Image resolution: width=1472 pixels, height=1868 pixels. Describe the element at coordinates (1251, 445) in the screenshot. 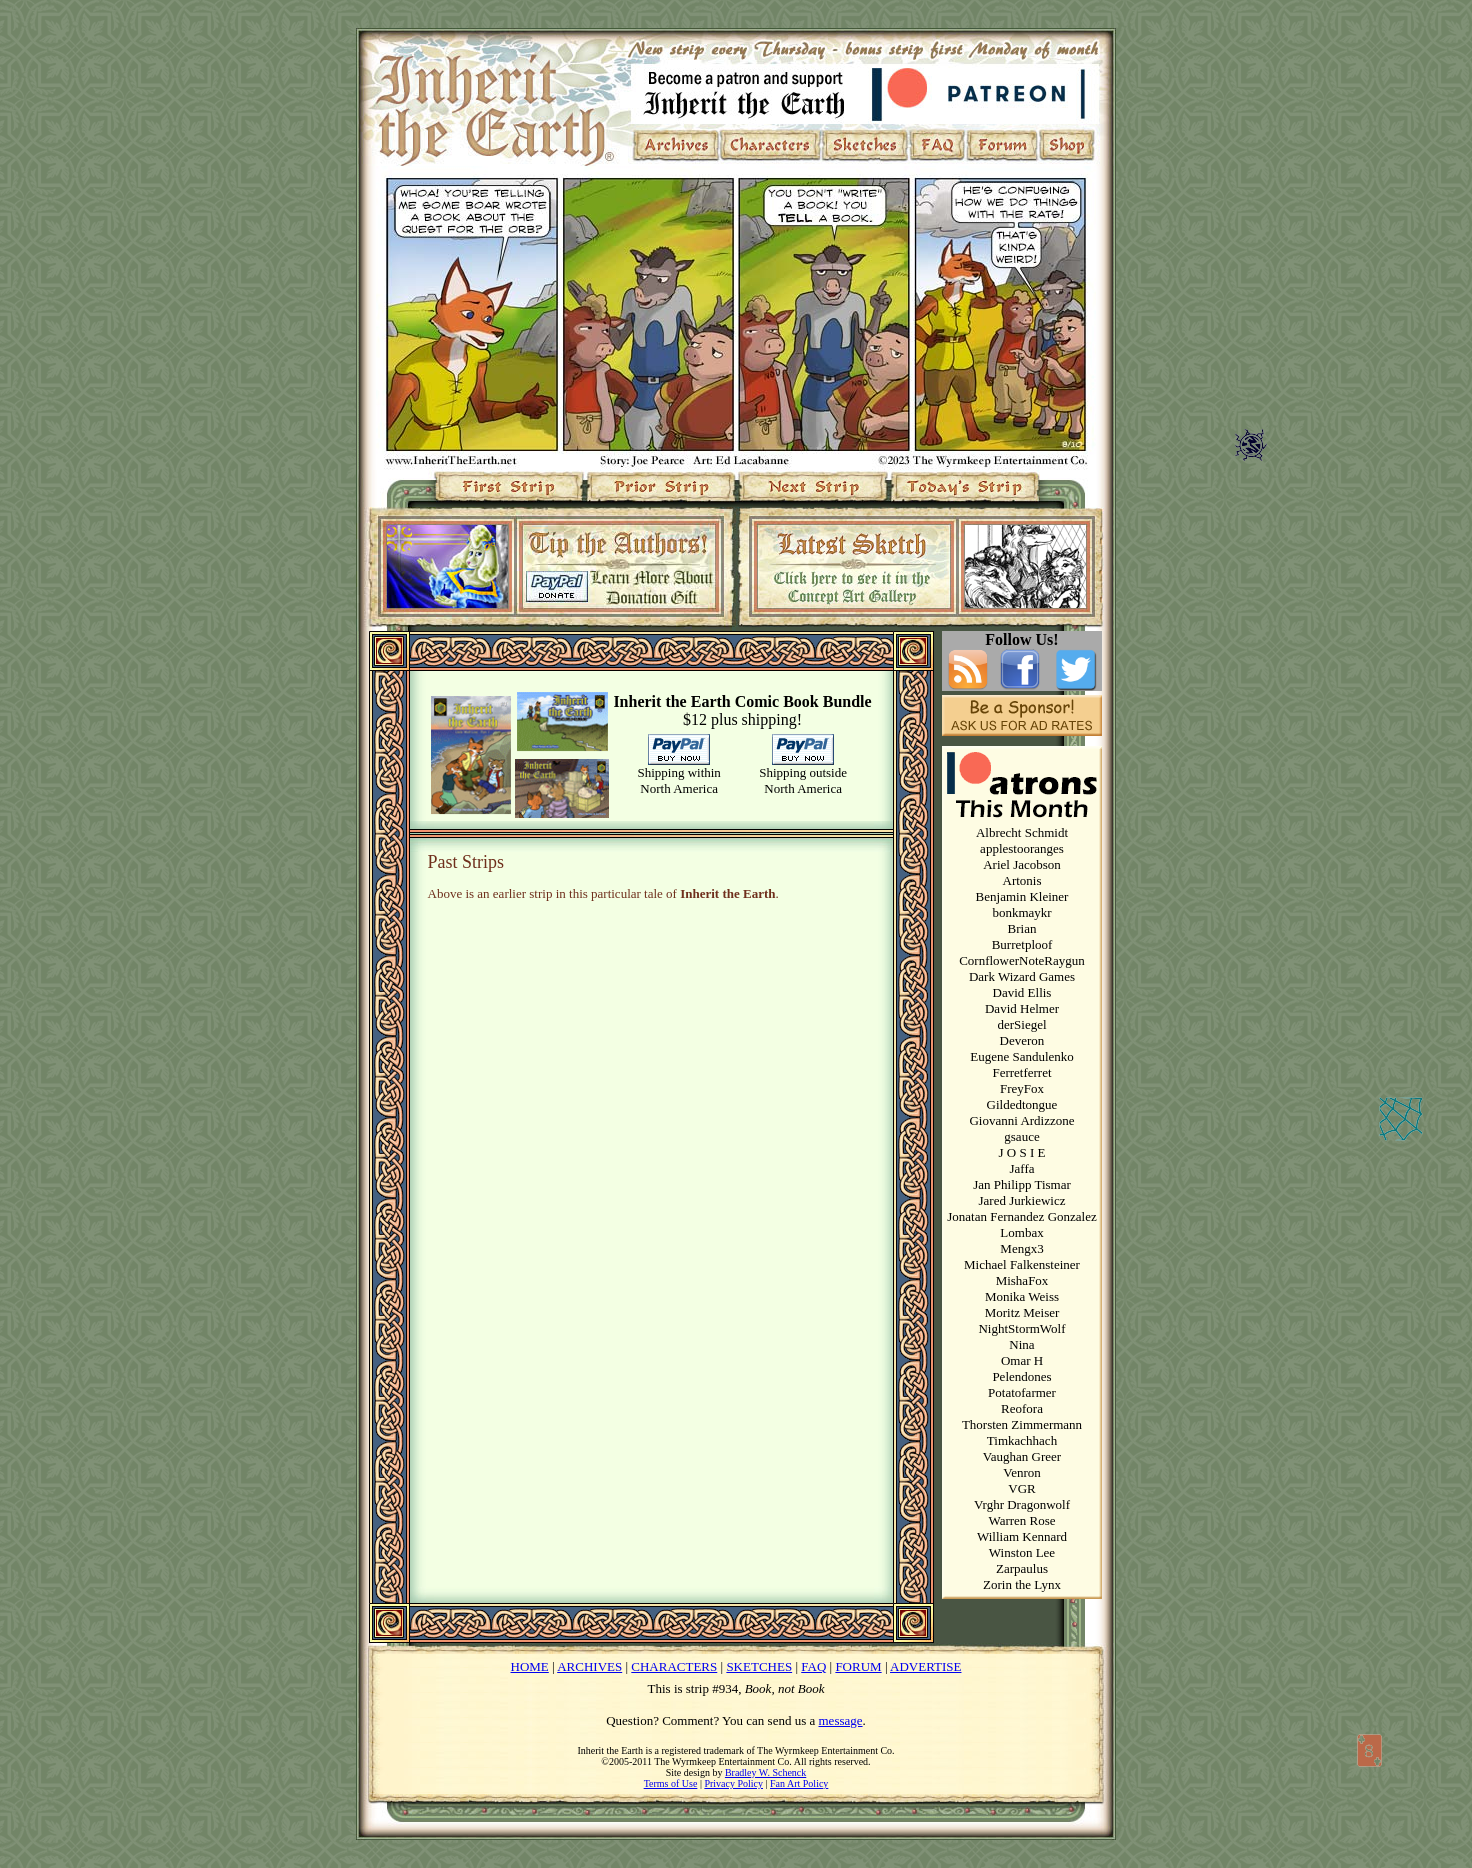

I see `indicates an unstable or volatile item in inventory` at that location.